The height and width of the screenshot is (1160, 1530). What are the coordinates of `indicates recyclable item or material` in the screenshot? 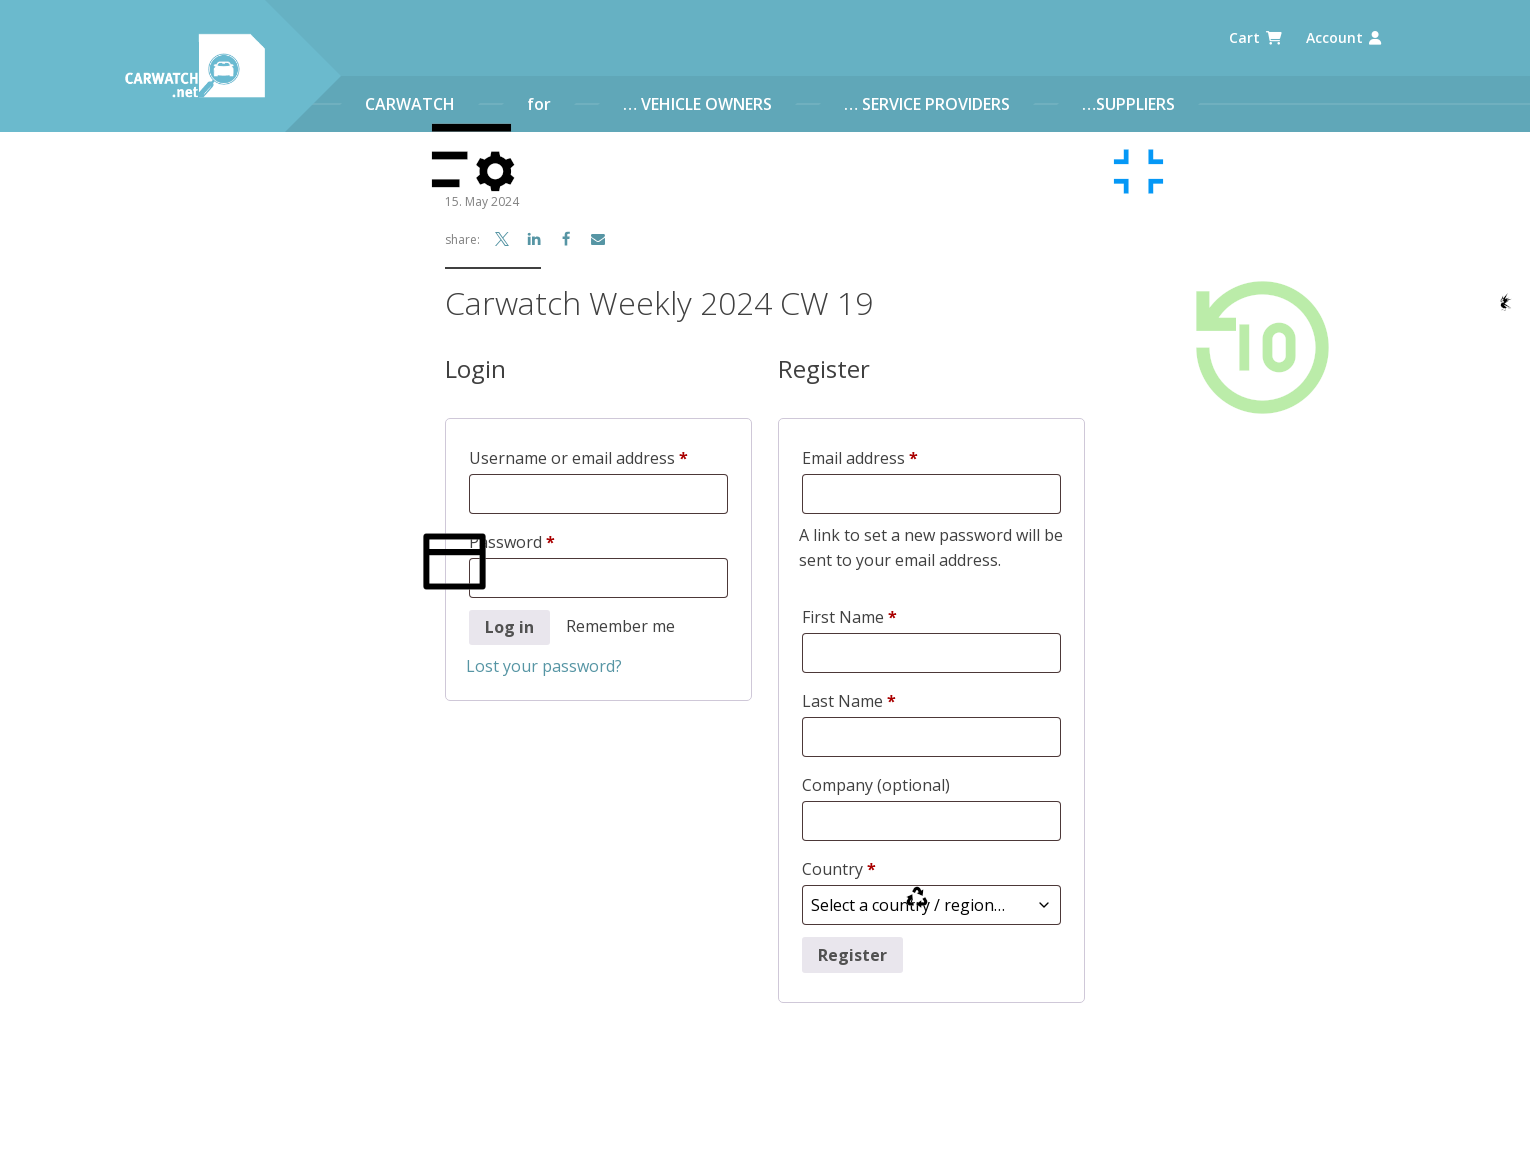 It's located at (917, 897).